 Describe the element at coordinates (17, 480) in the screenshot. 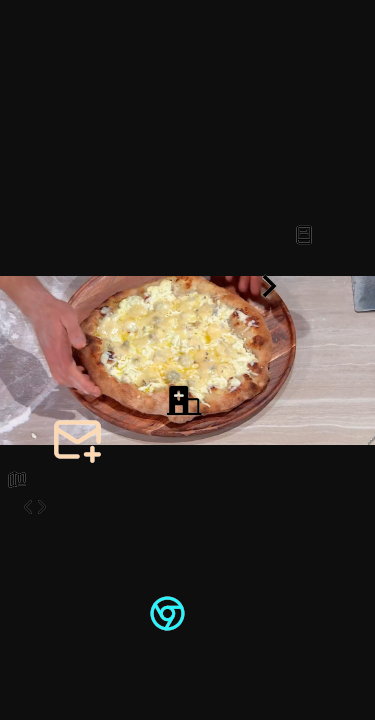

I see `remove a location from the map` at that location.